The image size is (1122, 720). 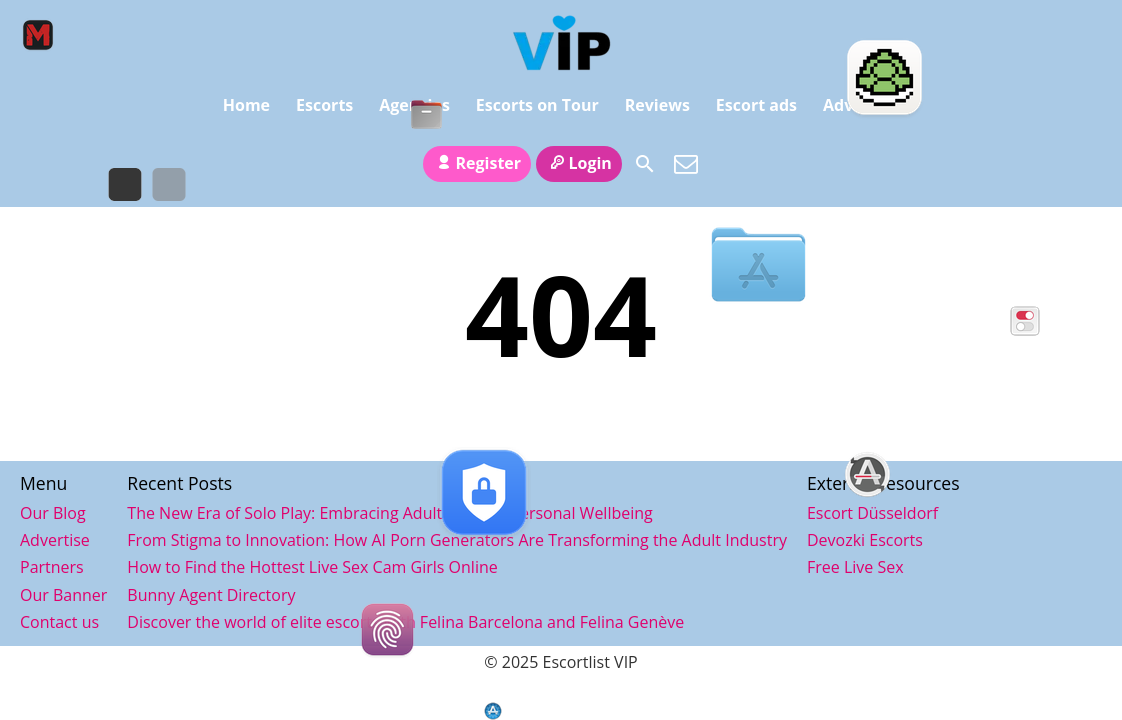 I want to click on open software properties or system settings, so click(x=493, y=711).